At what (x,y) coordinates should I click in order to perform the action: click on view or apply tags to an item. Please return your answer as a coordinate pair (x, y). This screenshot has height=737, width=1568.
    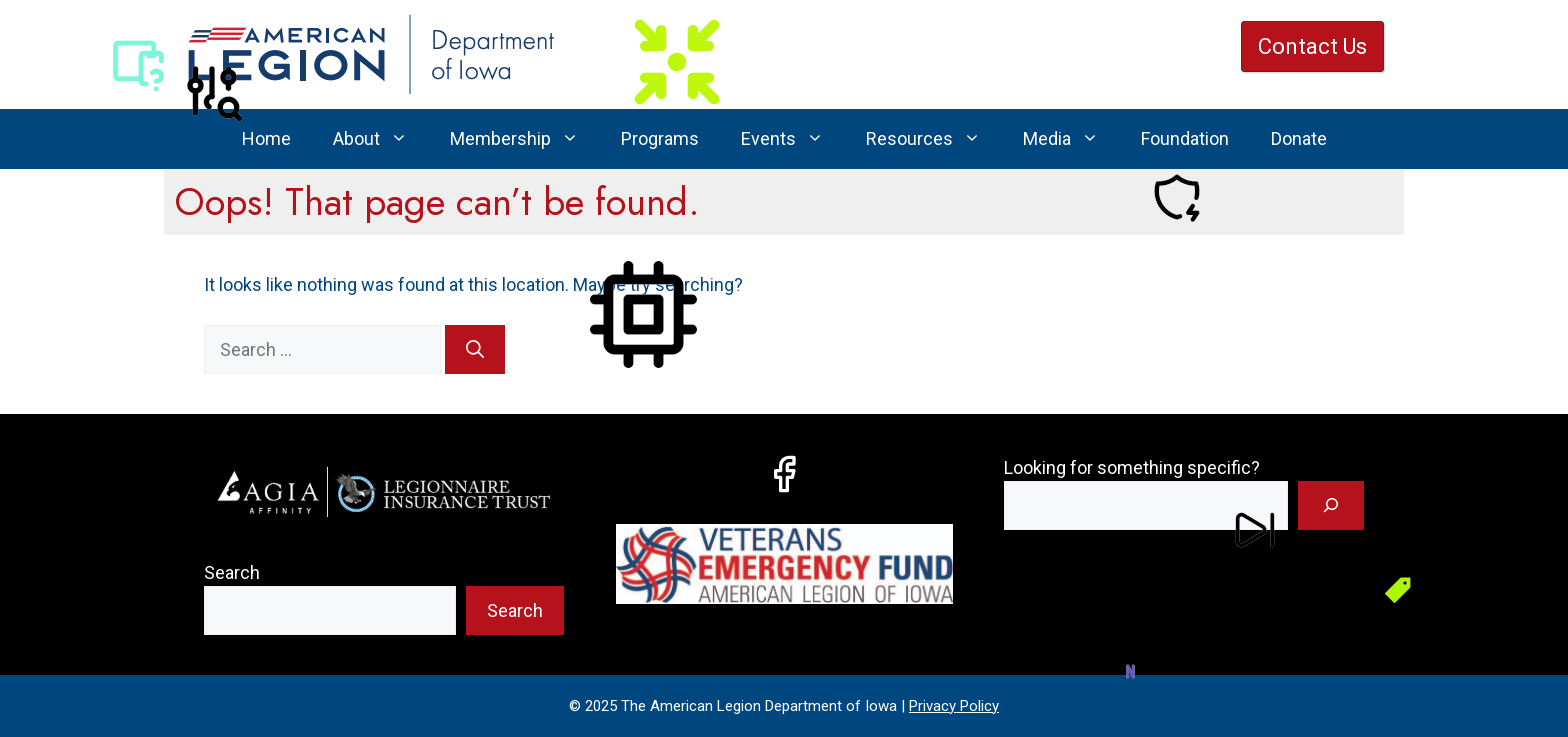
    Looking at the image, I should click on (1398, 590).